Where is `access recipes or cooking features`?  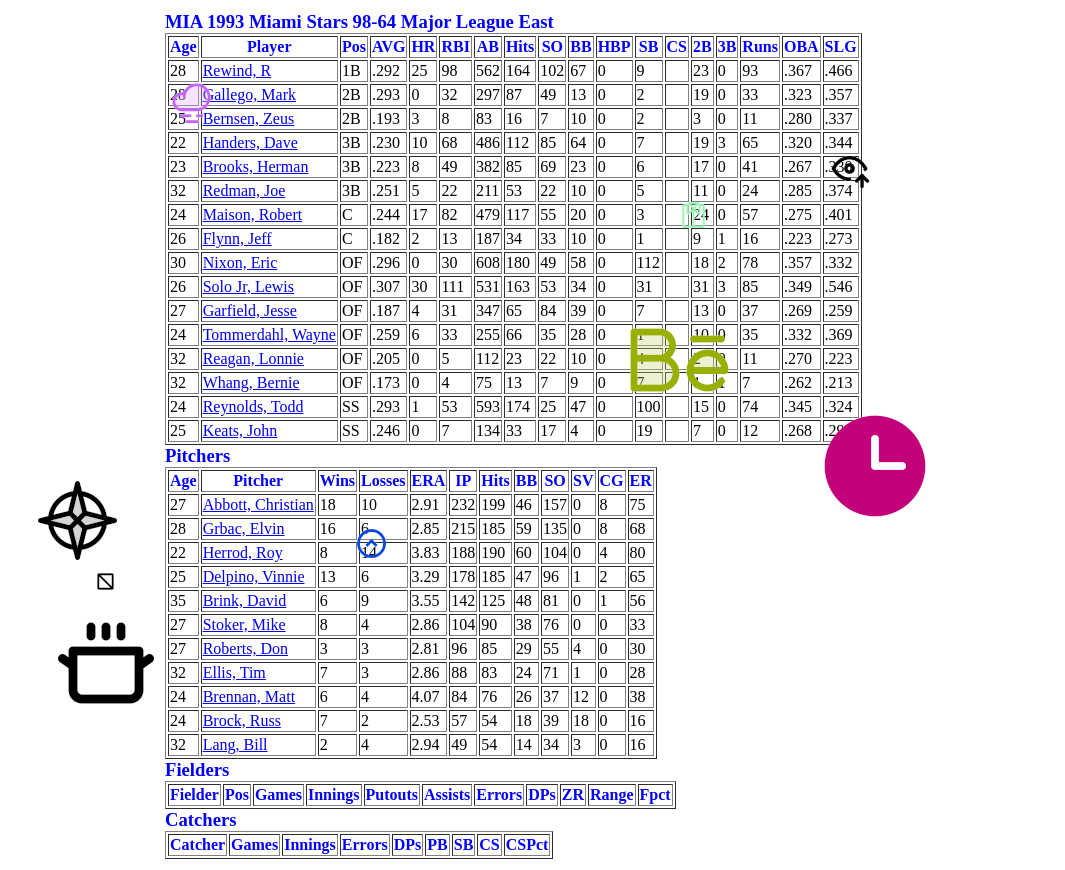
access recipes or cooking features is located at coordinates (106, 669).